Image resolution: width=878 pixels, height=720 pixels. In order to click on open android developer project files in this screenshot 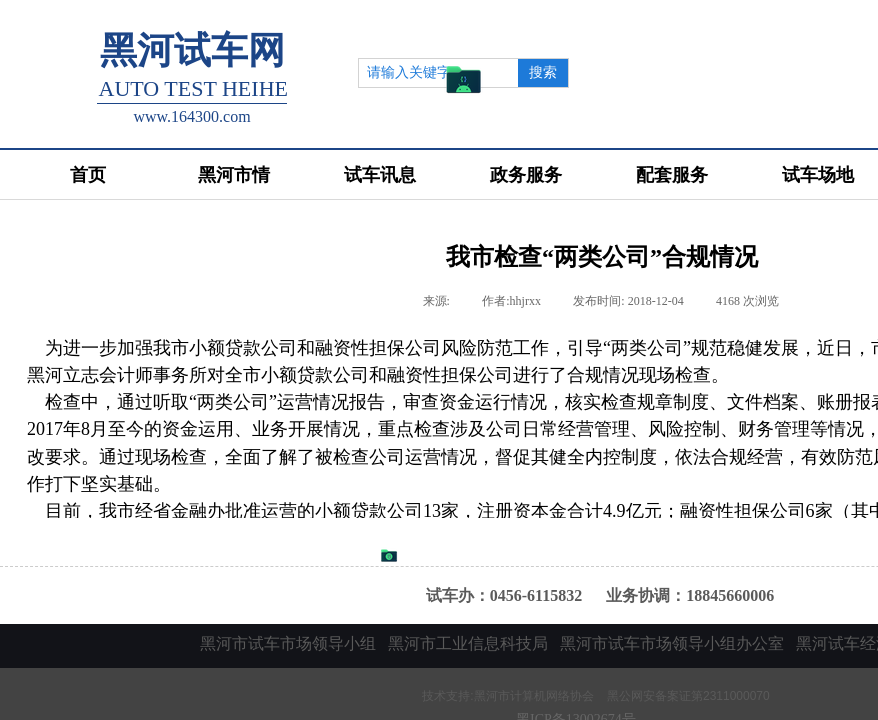, I will do `click(463, 80)`.